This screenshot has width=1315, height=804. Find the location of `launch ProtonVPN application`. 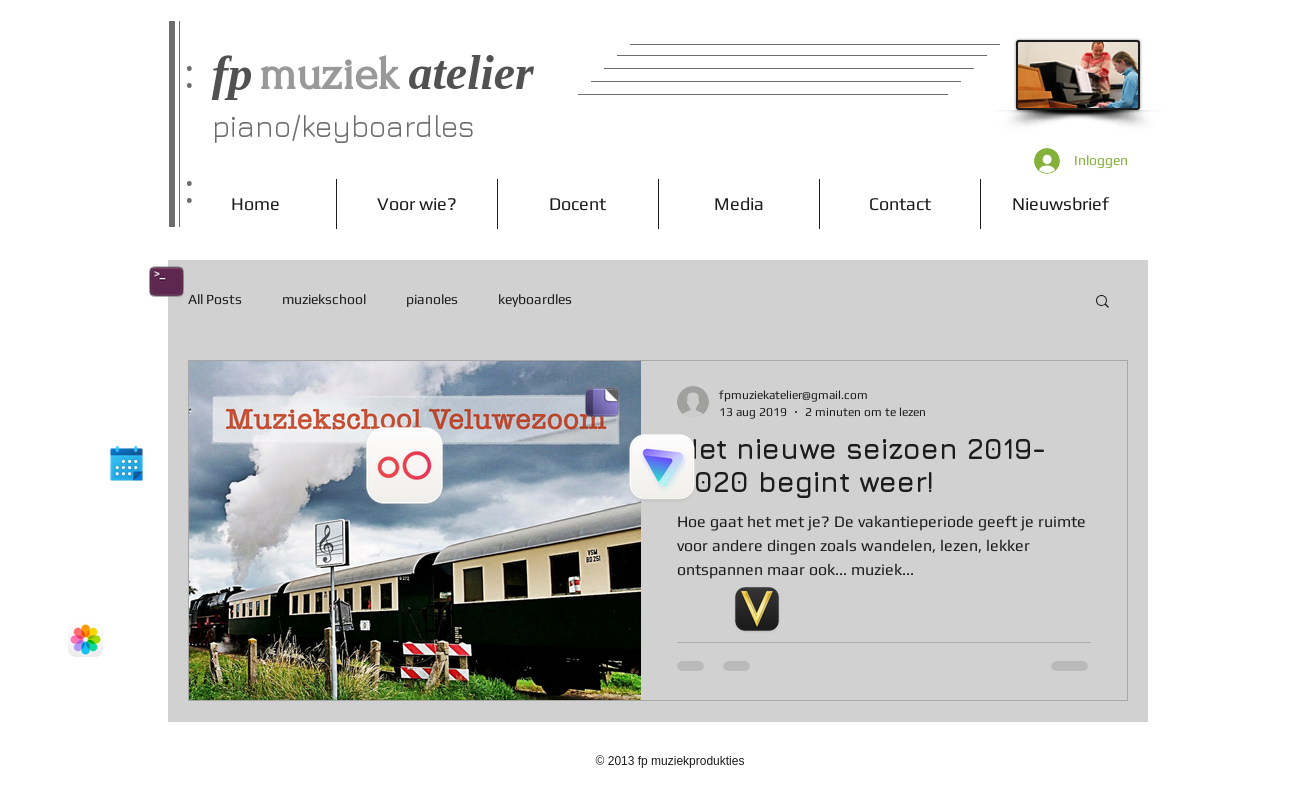

launch ProtonVPN application is located at coordinates (662, 468).